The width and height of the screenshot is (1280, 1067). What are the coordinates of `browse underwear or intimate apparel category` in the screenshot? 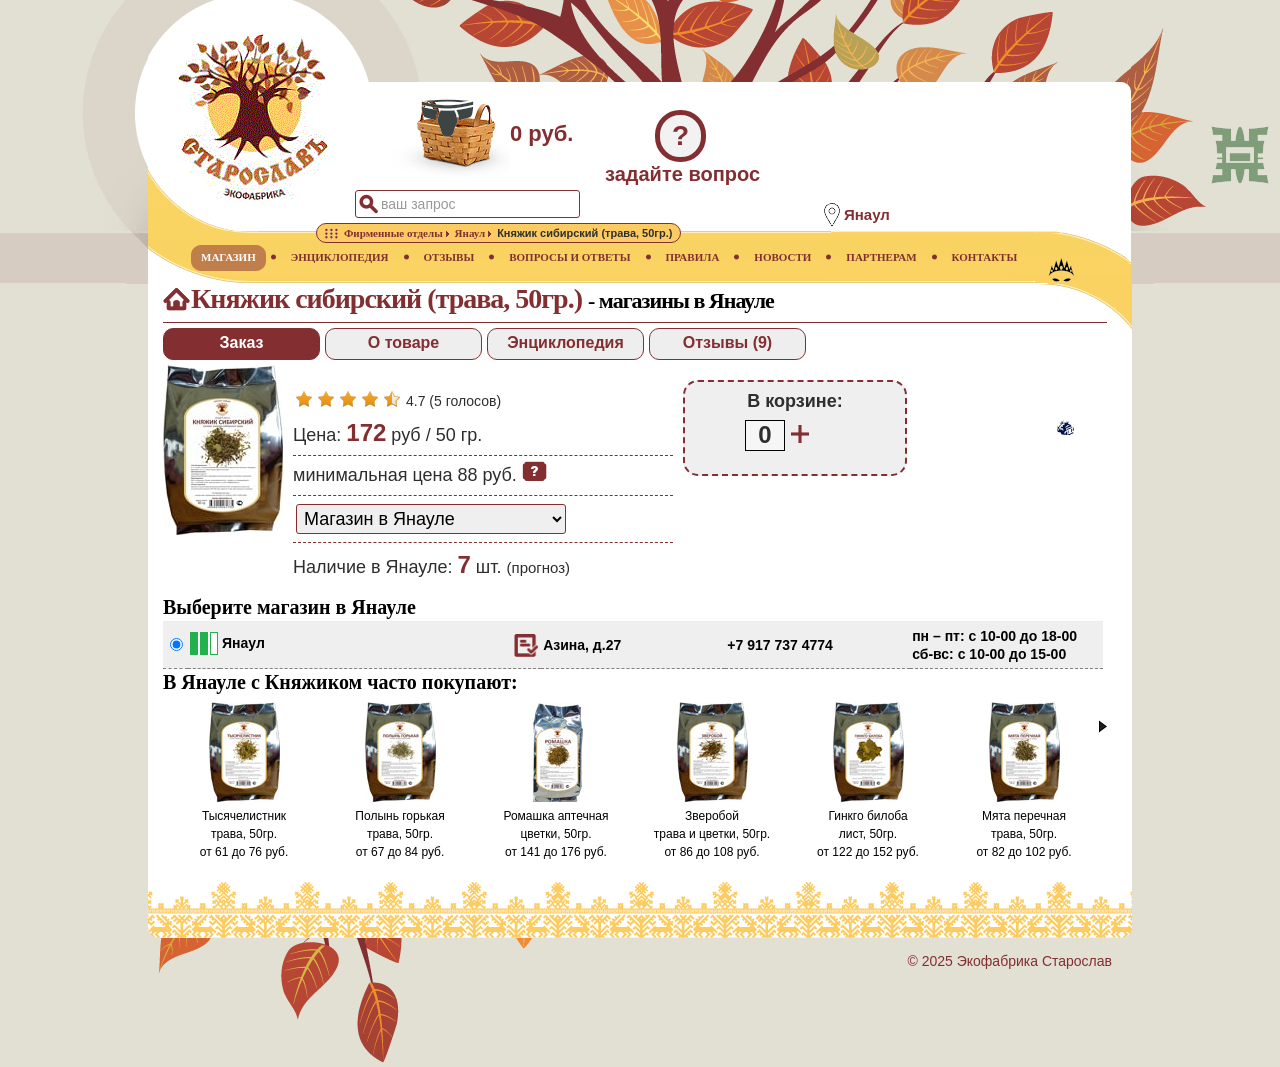 It's located at (447, 114).